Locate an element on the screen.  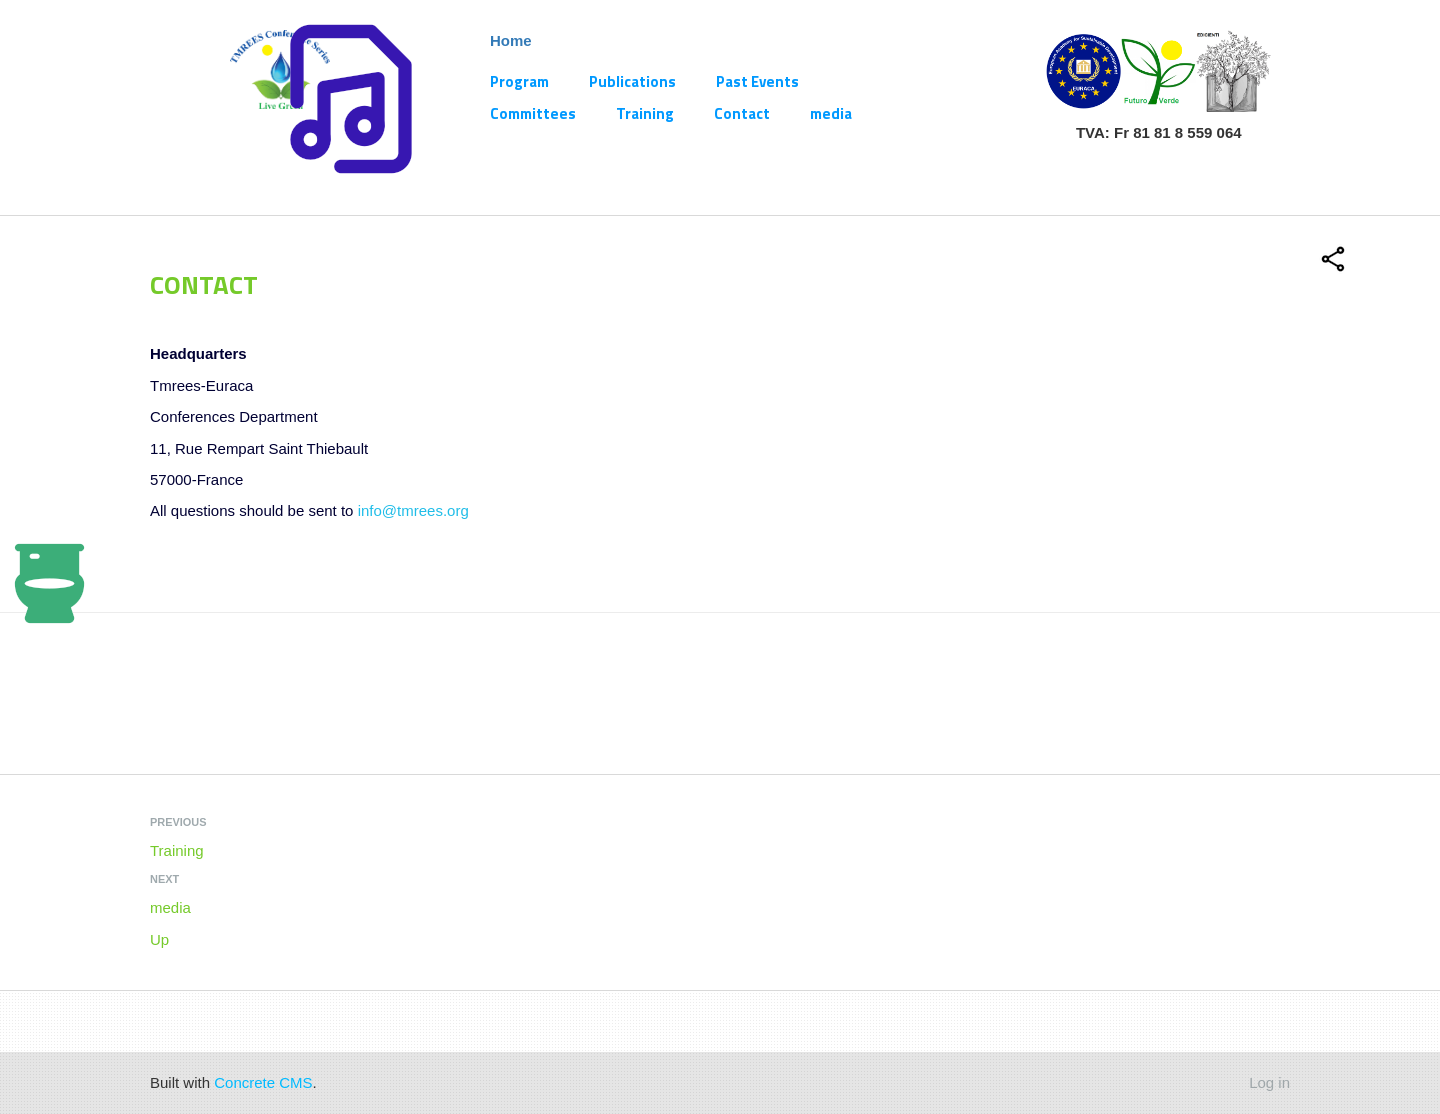
indicates restroom or bathroom location is located at coordinates (49, 583).